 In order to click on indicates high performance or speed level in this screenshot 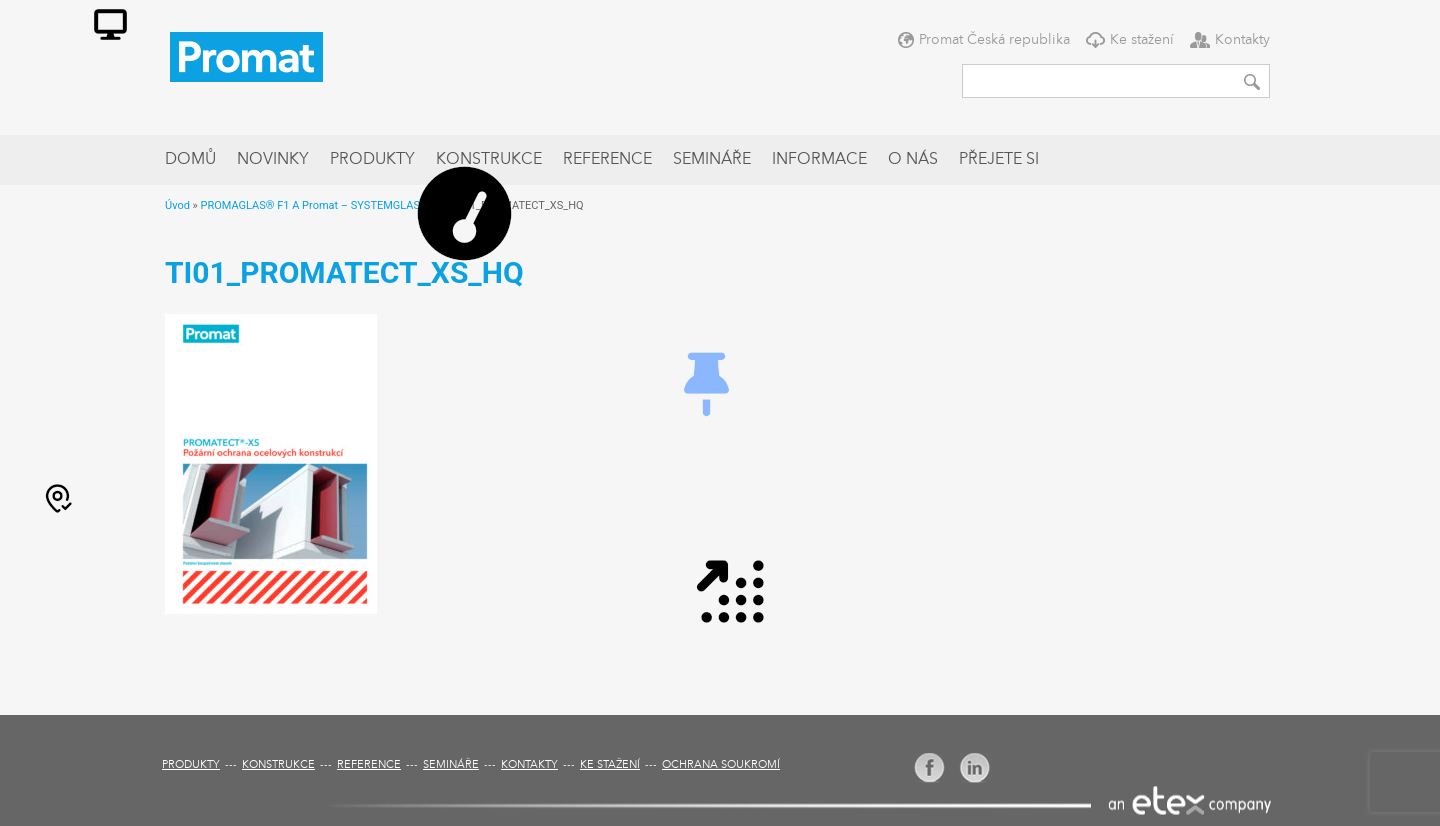, I will do `click(464, 213)`.